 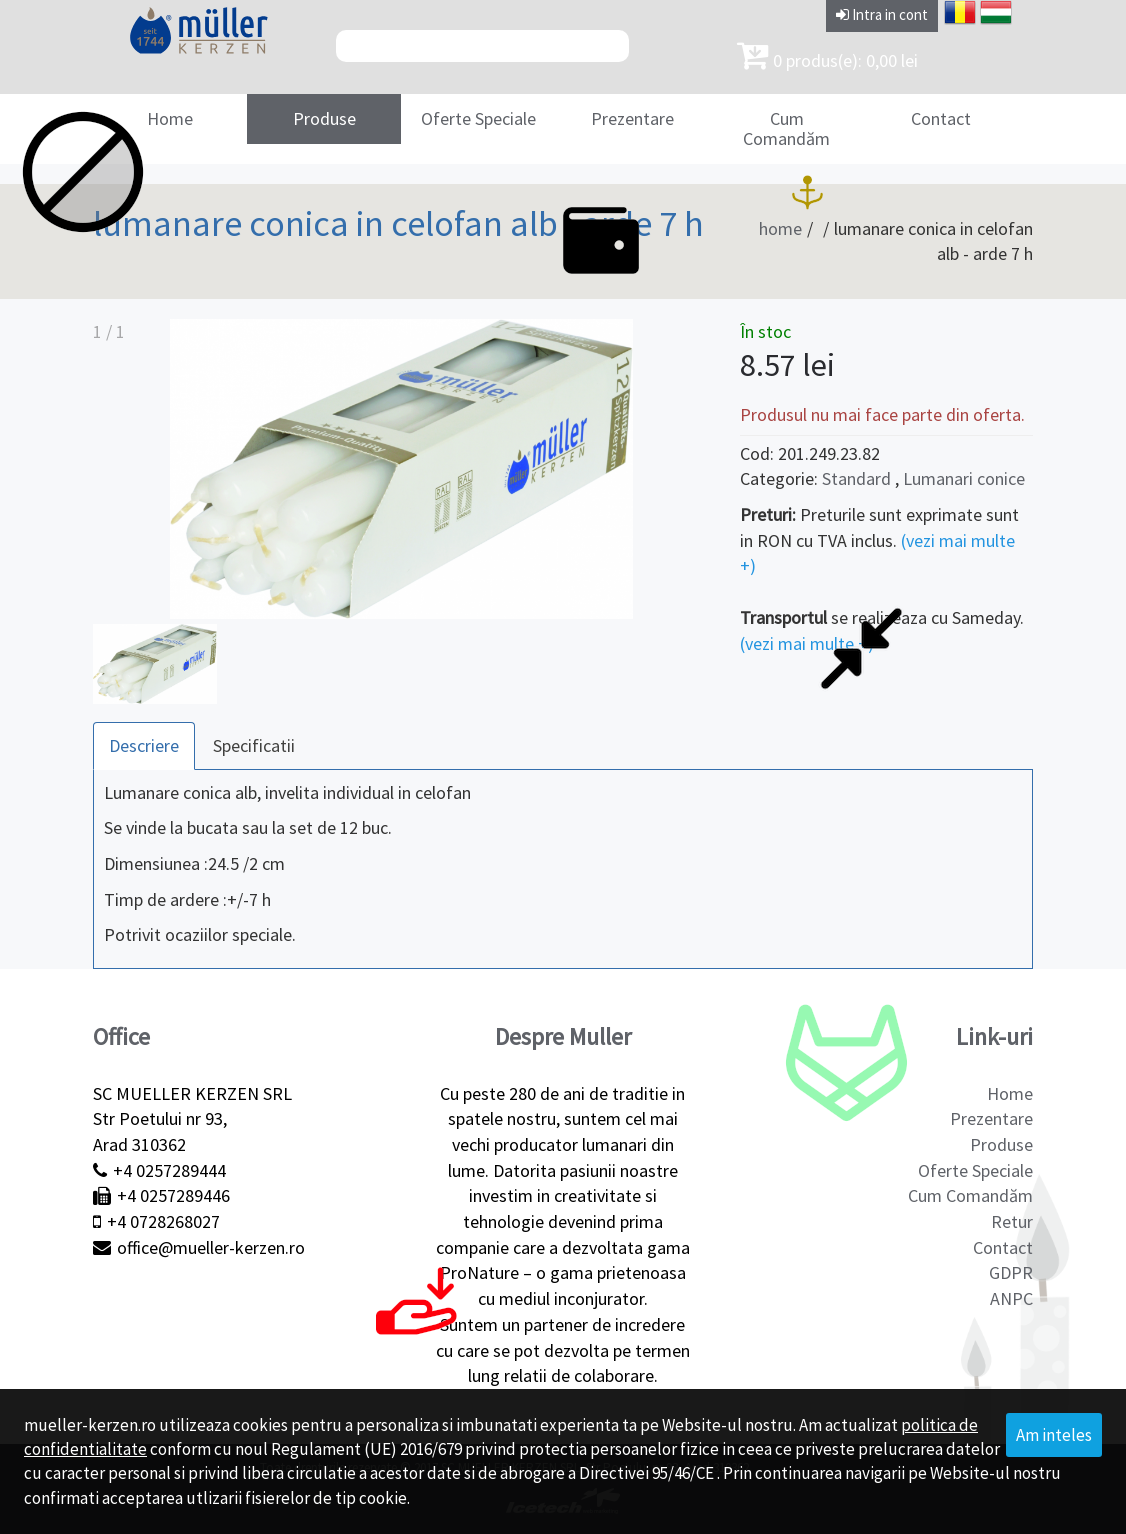 I want to click on exit fullscreen mode, so click(x=861, y=648).